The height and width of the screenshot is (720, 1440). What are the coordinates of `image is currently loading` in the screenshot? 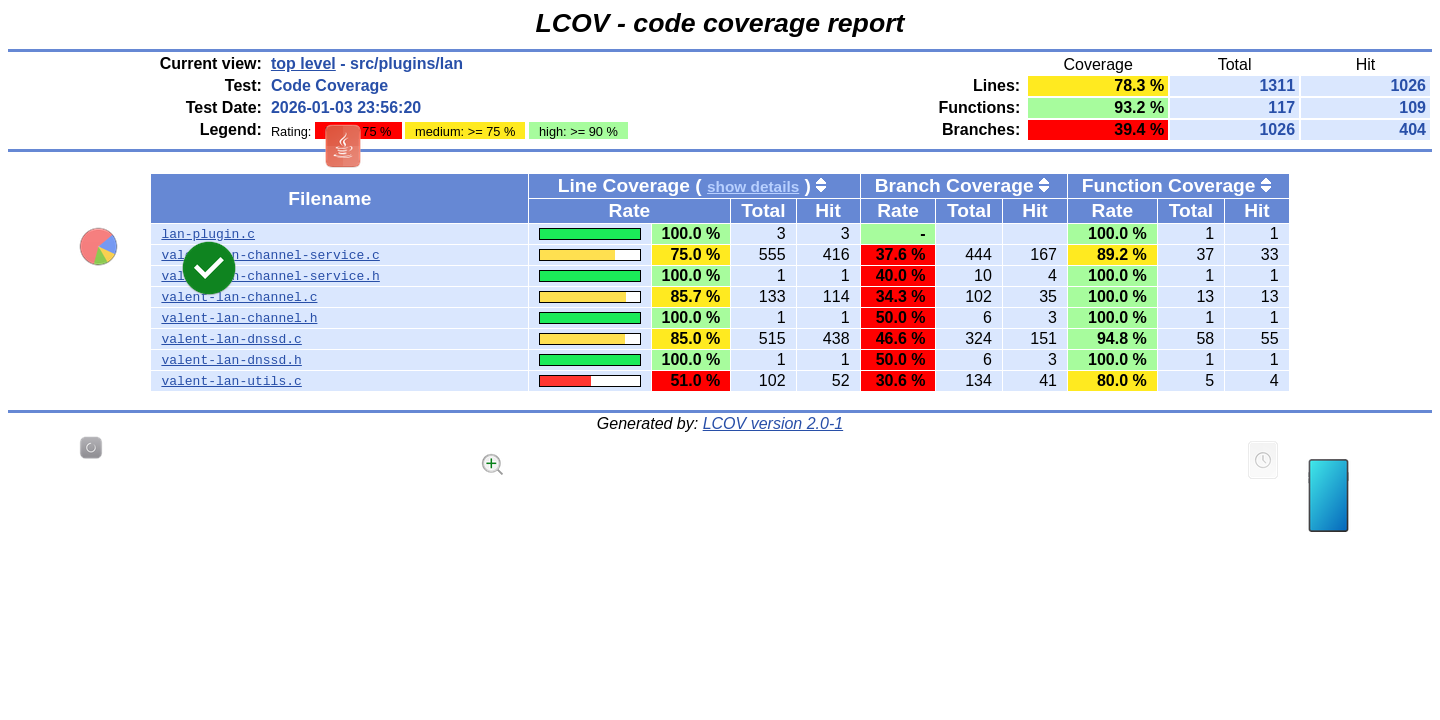 It's located at (1263, 460).